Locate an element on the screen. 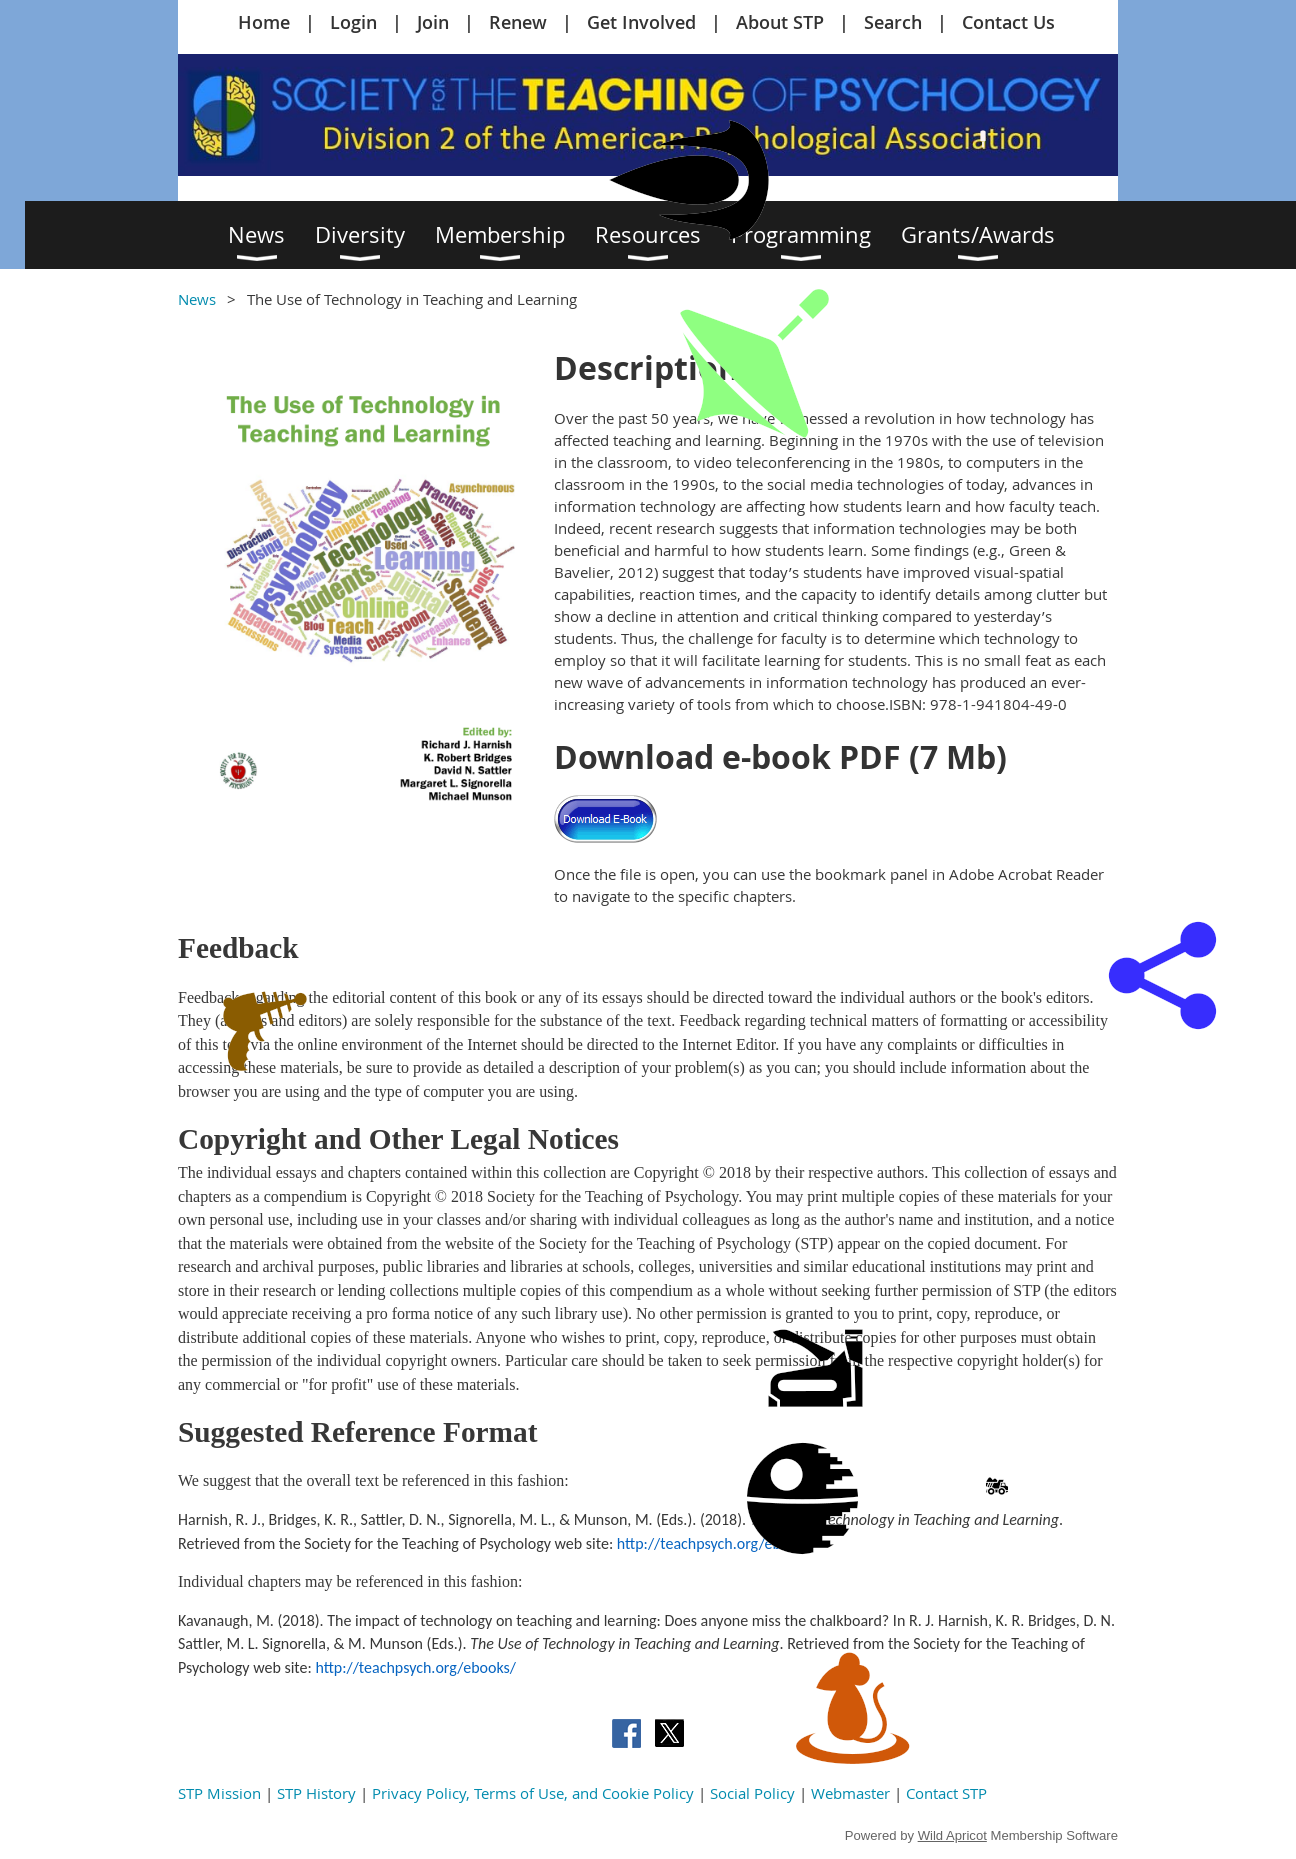 This screenshot has height=1859, width=1296. select ray gun weapon in game is located at coordinates (264, 1028).